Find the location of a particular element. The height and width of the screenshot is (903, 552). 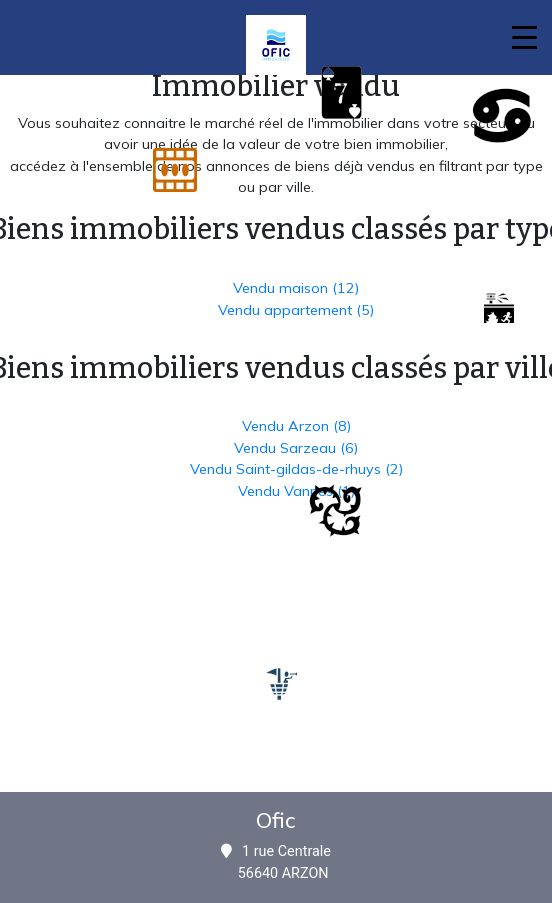

seven of spades playing card is located at coordinates (341, 92).